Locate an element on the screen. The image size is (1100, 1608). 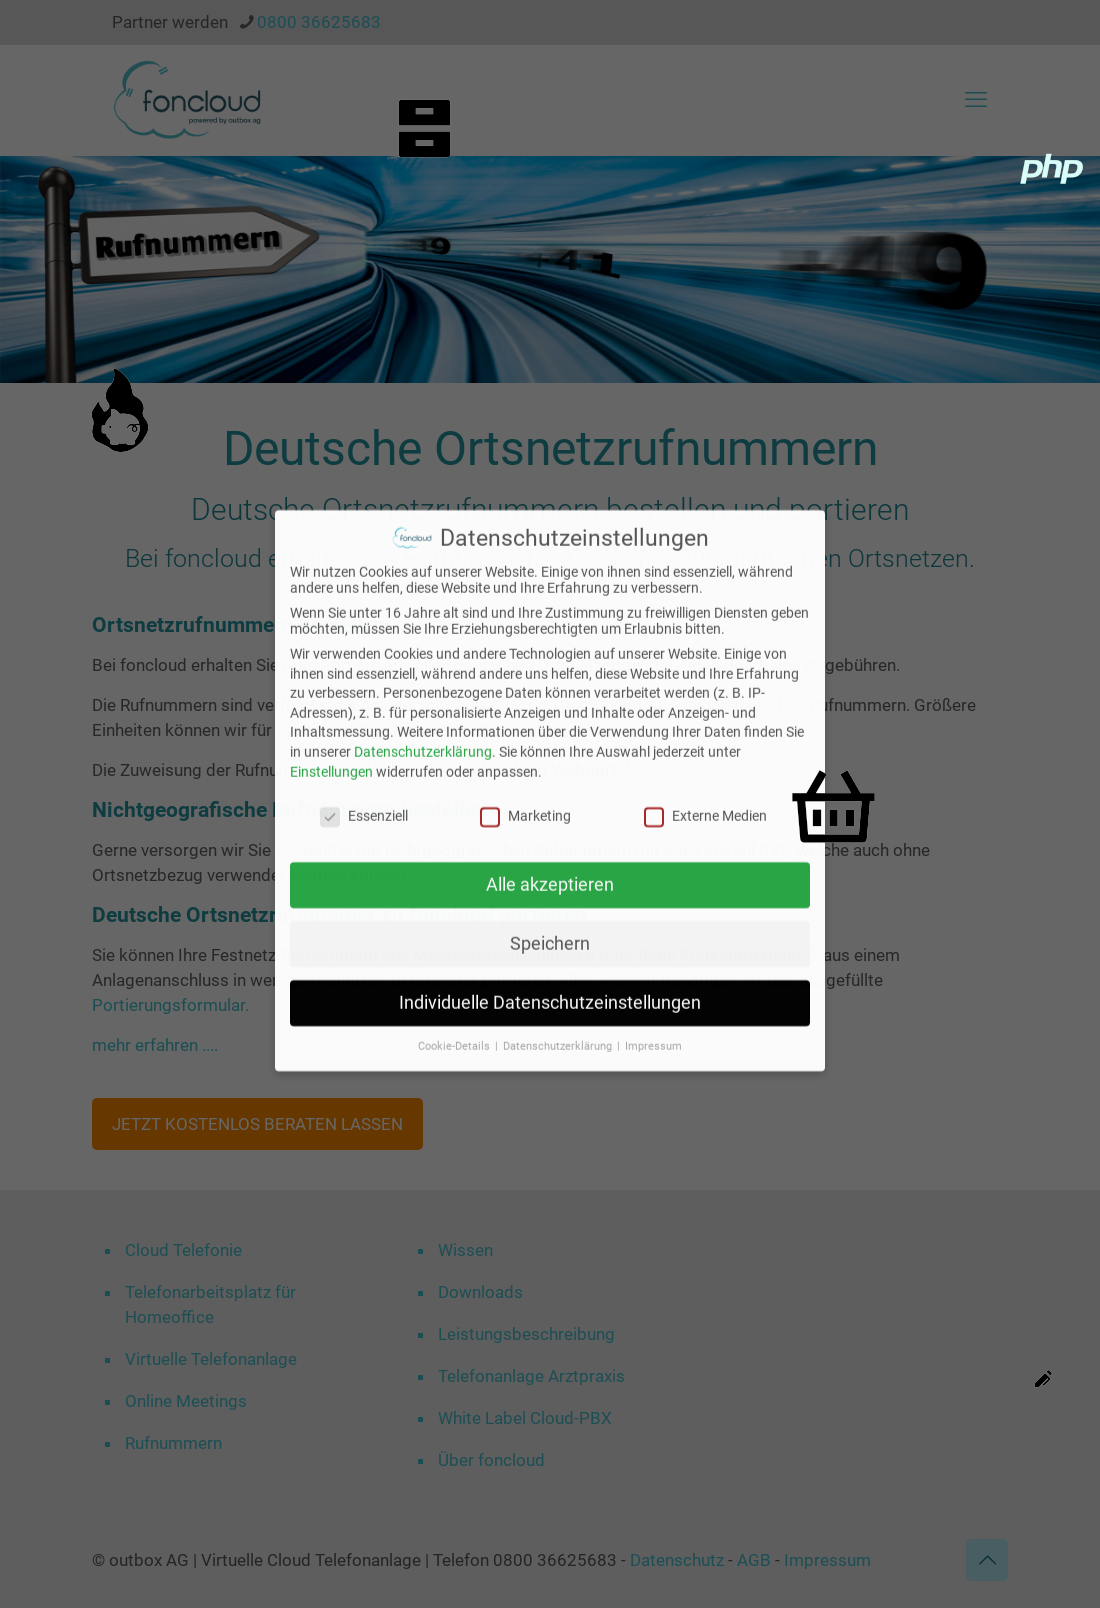
view your shopping basket is located at coordinates (833, 805).